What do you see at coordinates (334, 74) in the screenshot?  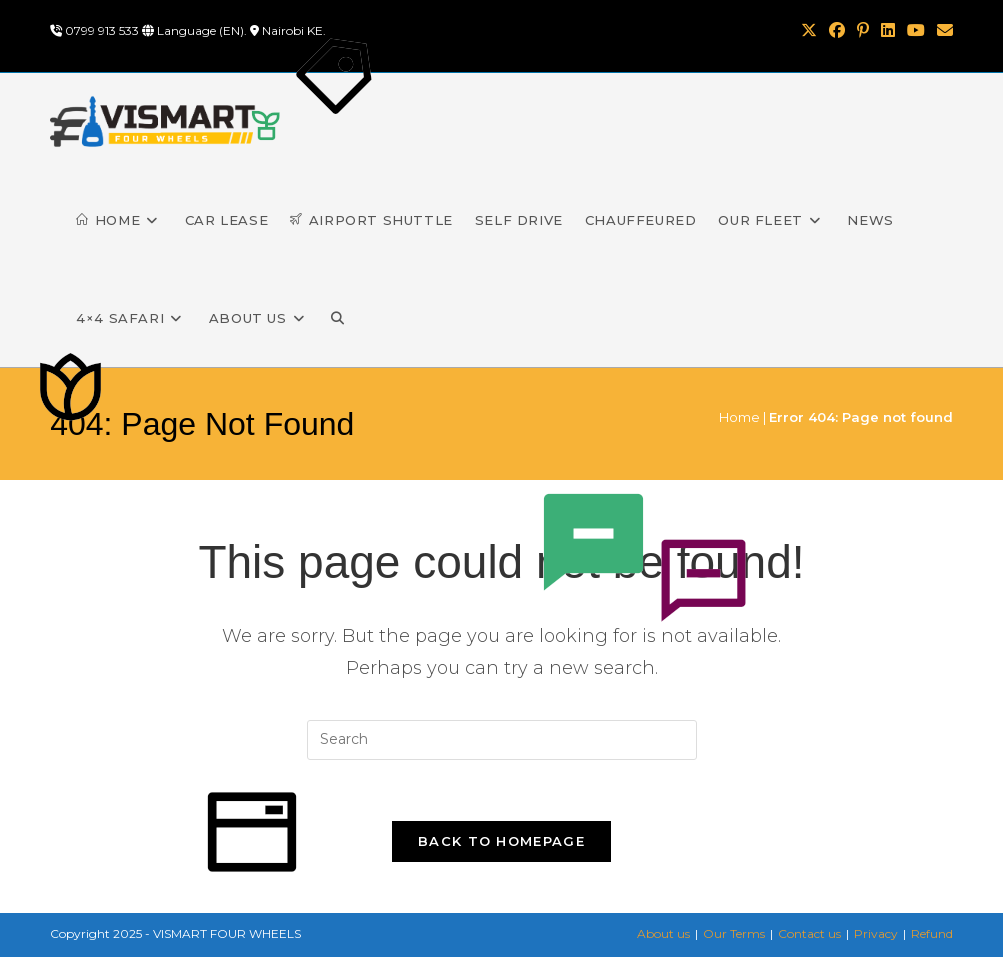 I see `view or apply a price tag to an item` at bounding box center [334, 74].